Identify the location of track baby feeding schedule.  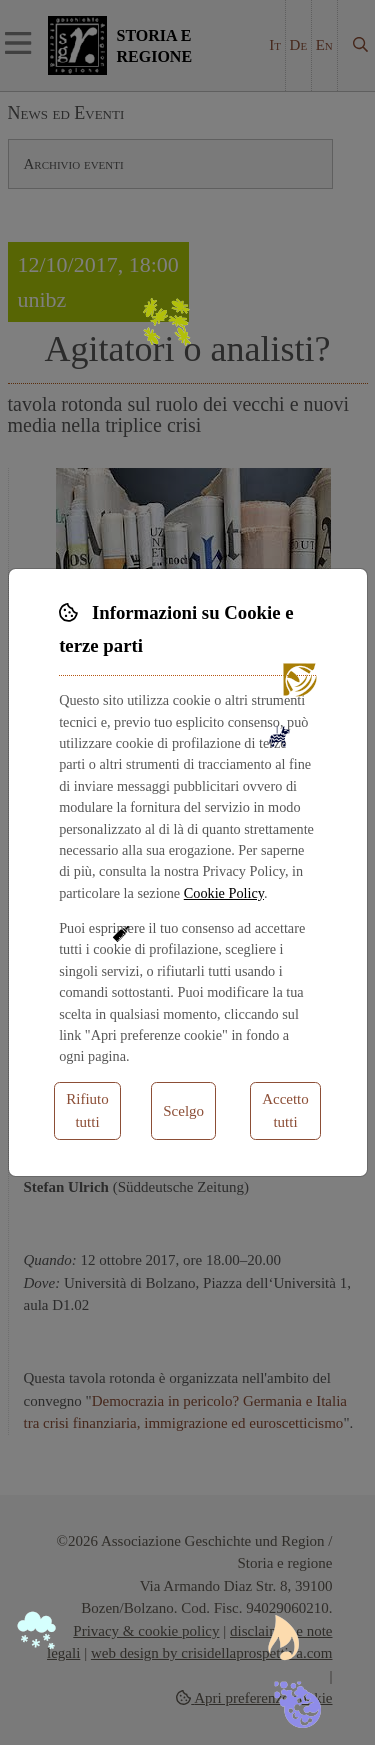
(121, 934).